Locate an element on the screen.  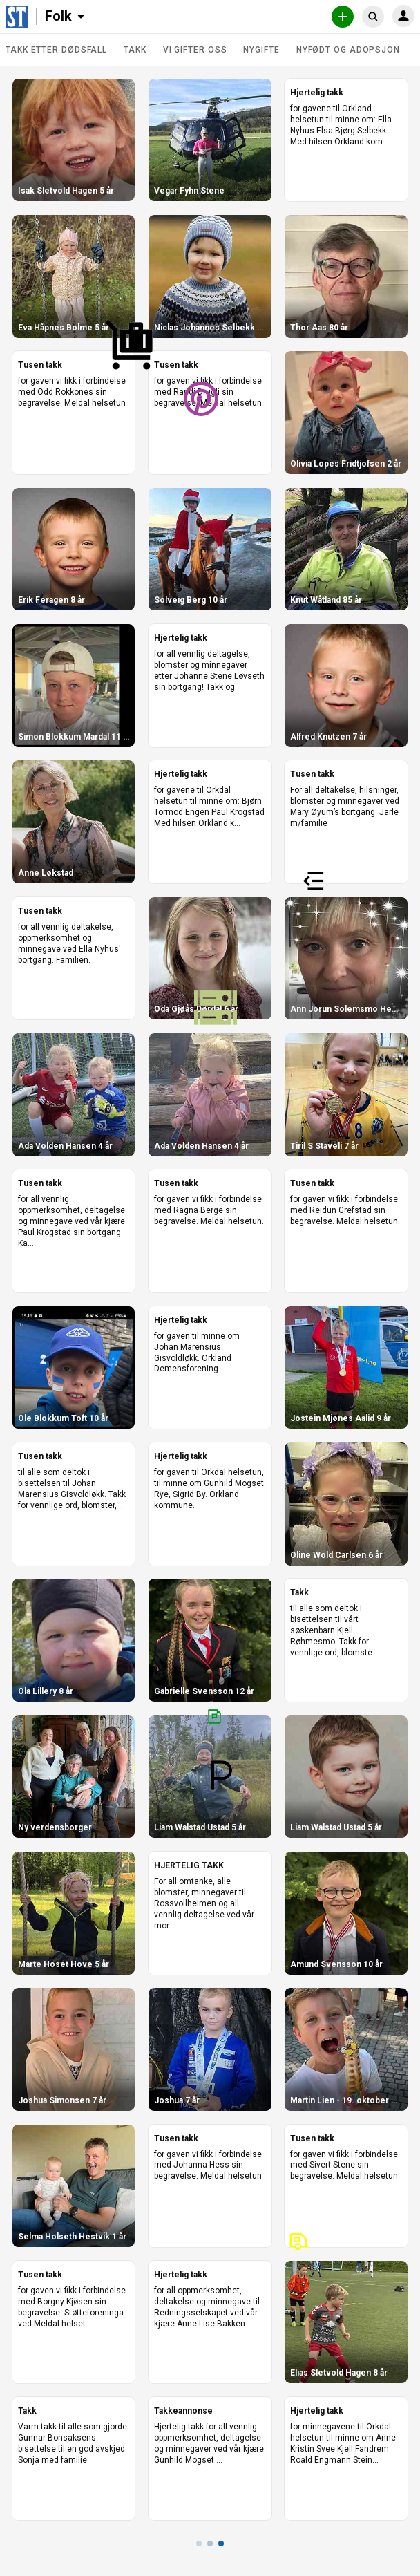
google cloud storage service logo is located at coordinates (216, 1008).